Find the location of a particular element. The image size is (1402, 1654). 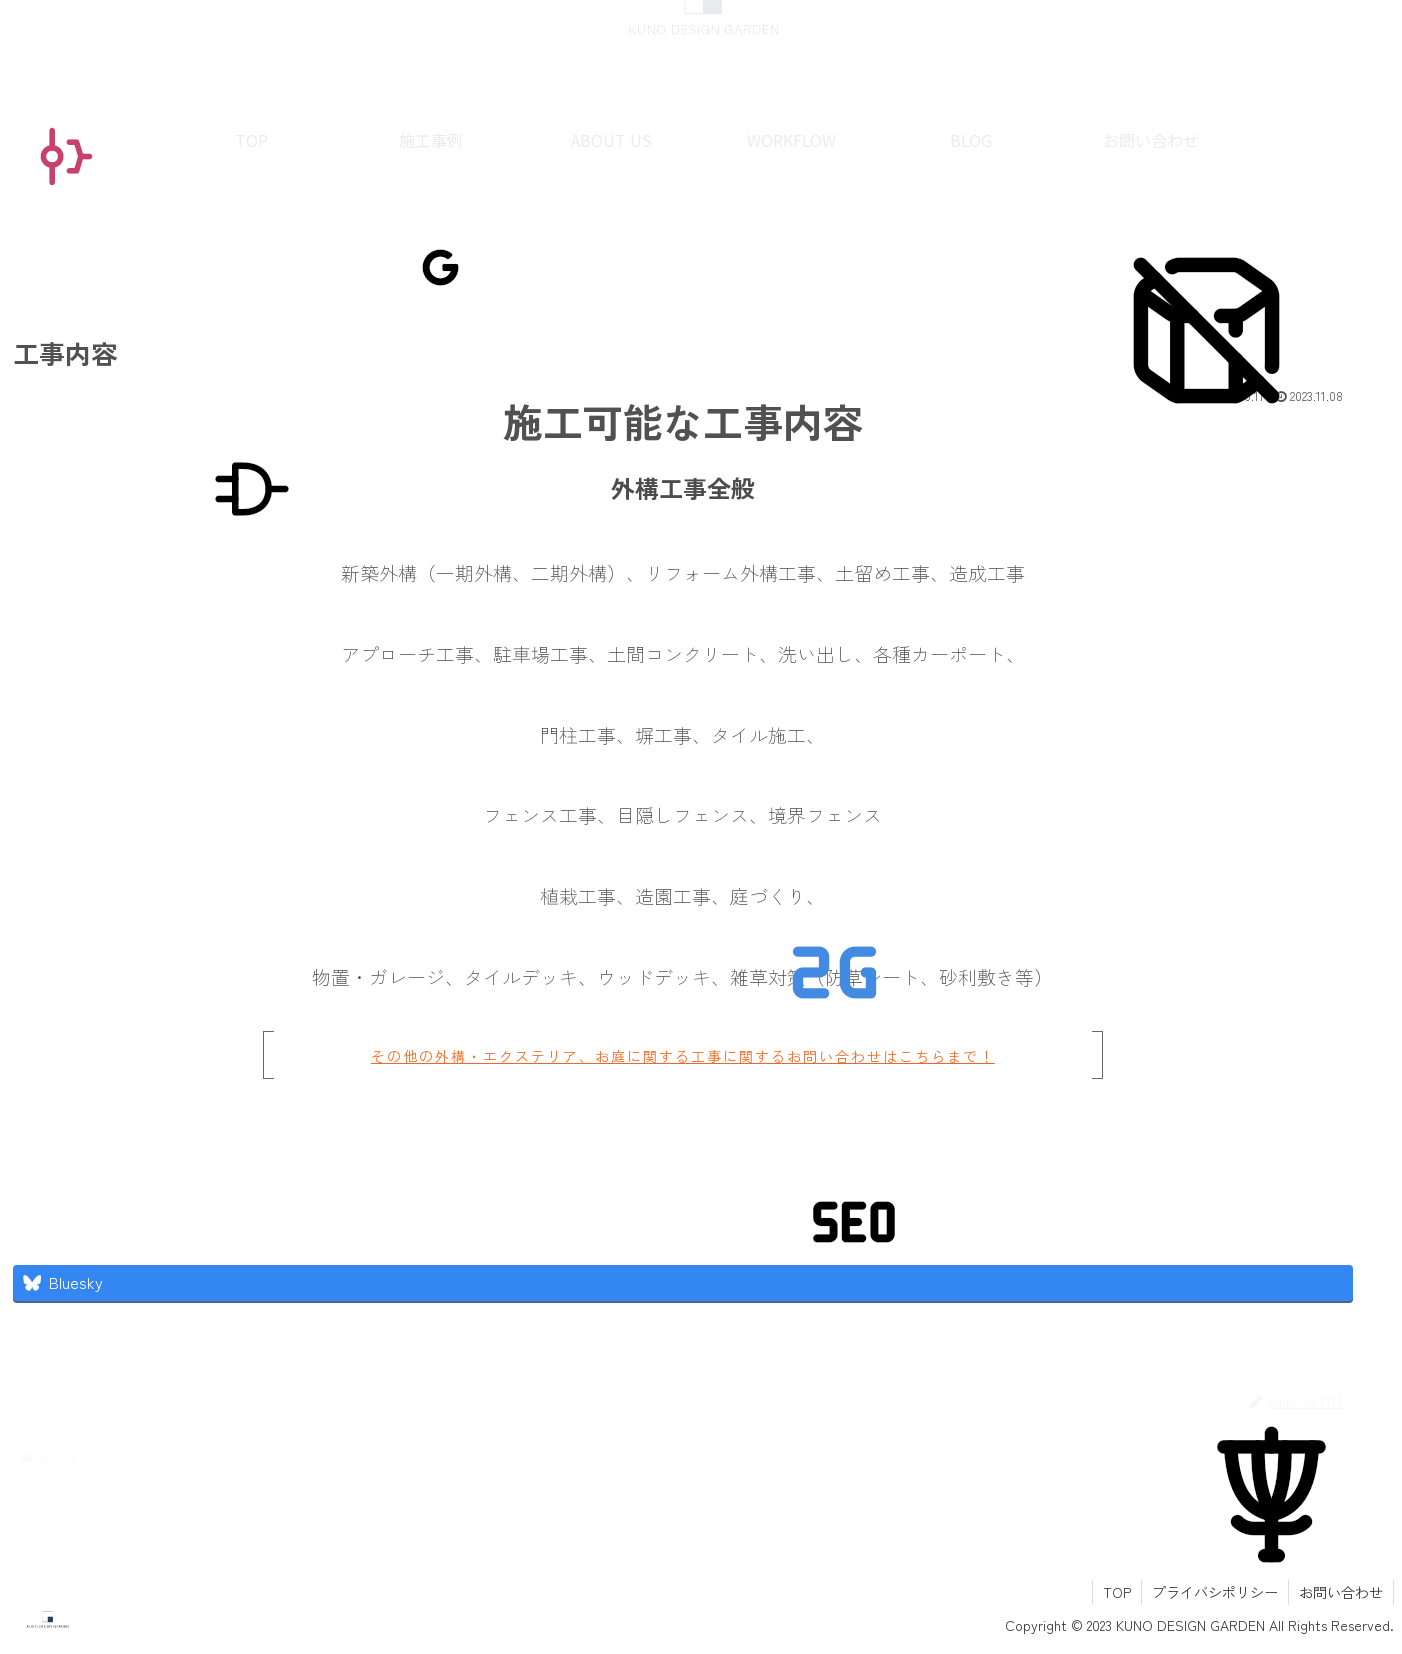

access search engine optimization tools is located at coordinates (854, 1222).